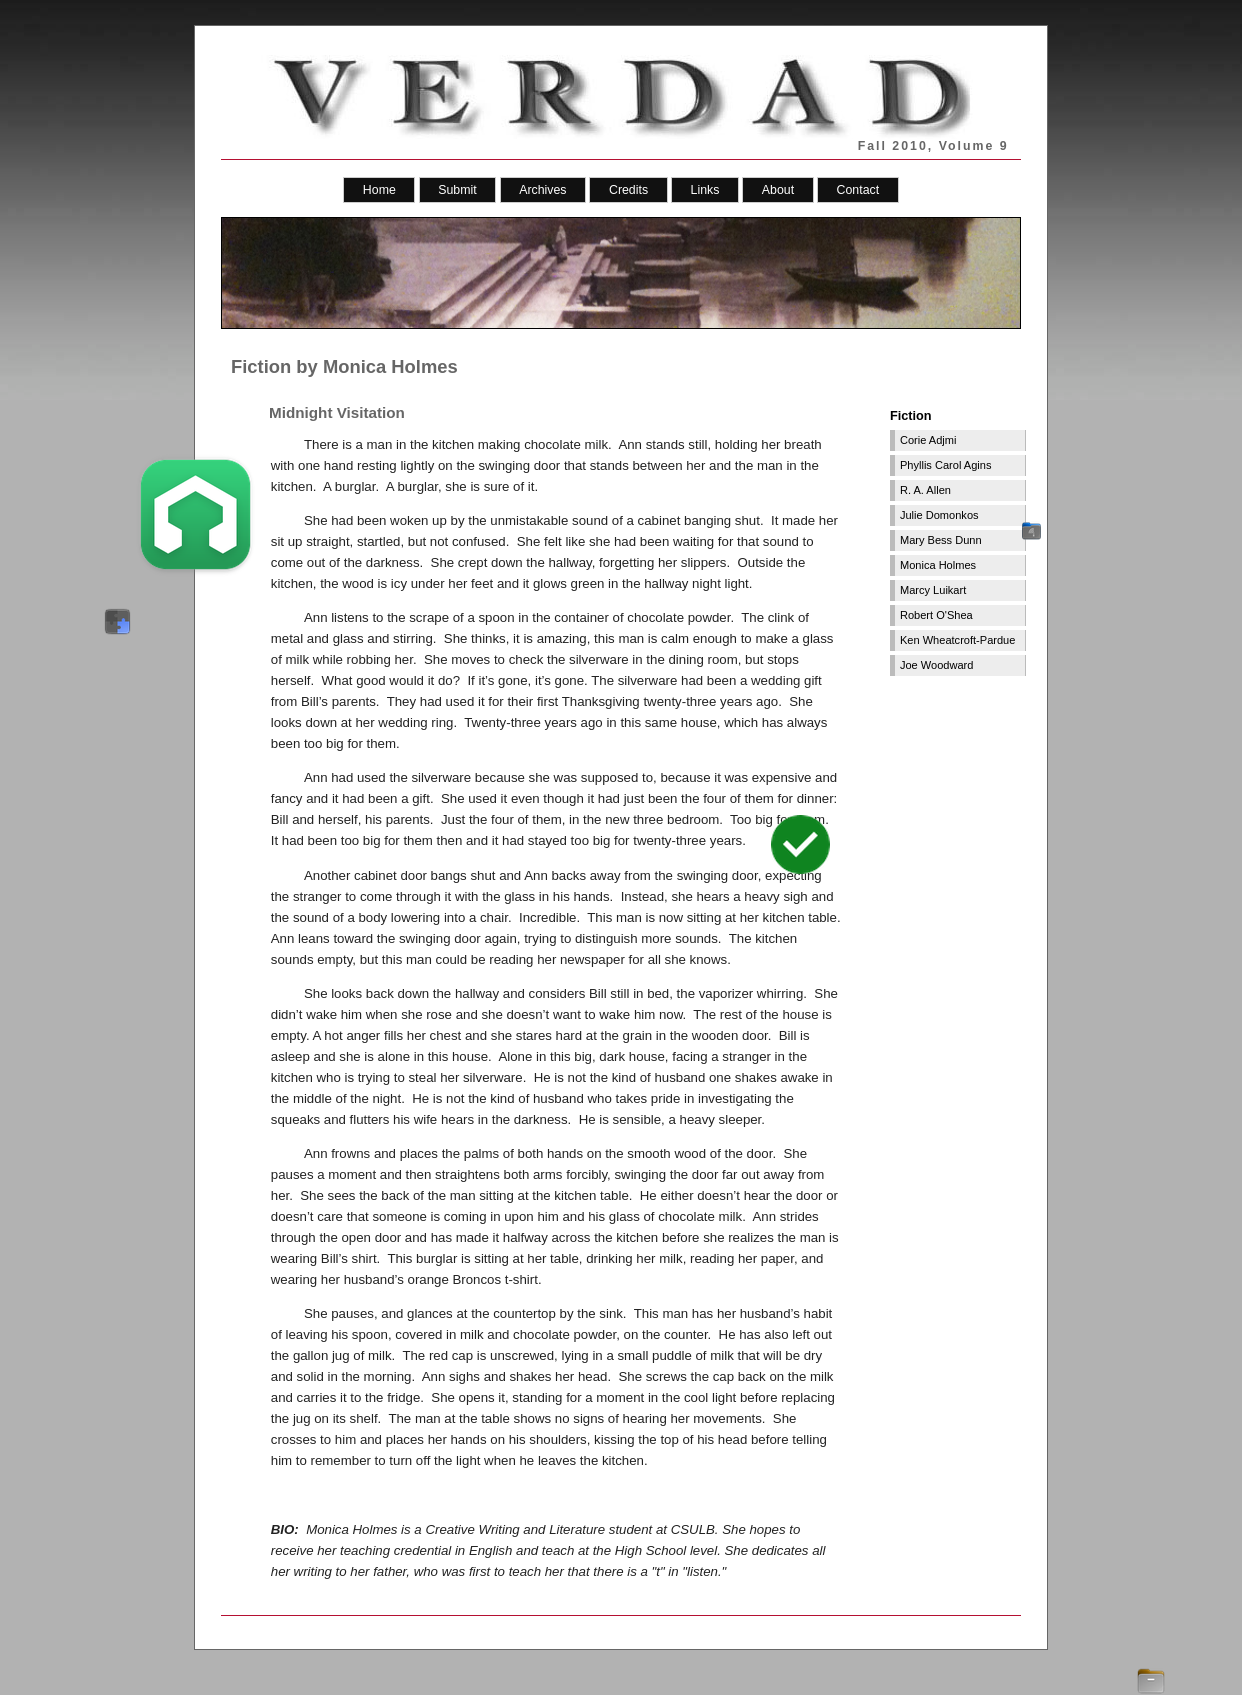 This screenshot has width=1242, height=1695. I want to click on confirm or accept an action, so click(800, 844).